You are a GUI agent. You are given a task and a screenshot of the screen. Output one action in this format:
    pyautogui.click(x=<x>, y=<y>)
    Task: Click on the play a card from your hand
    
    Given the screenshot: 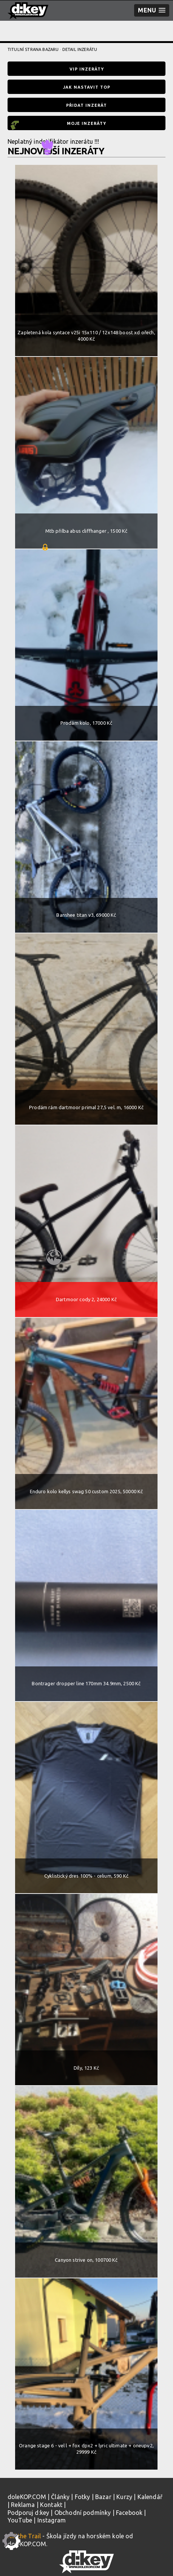 What is the action you would take?
    pyautogui.click(x=15, y=125)
    